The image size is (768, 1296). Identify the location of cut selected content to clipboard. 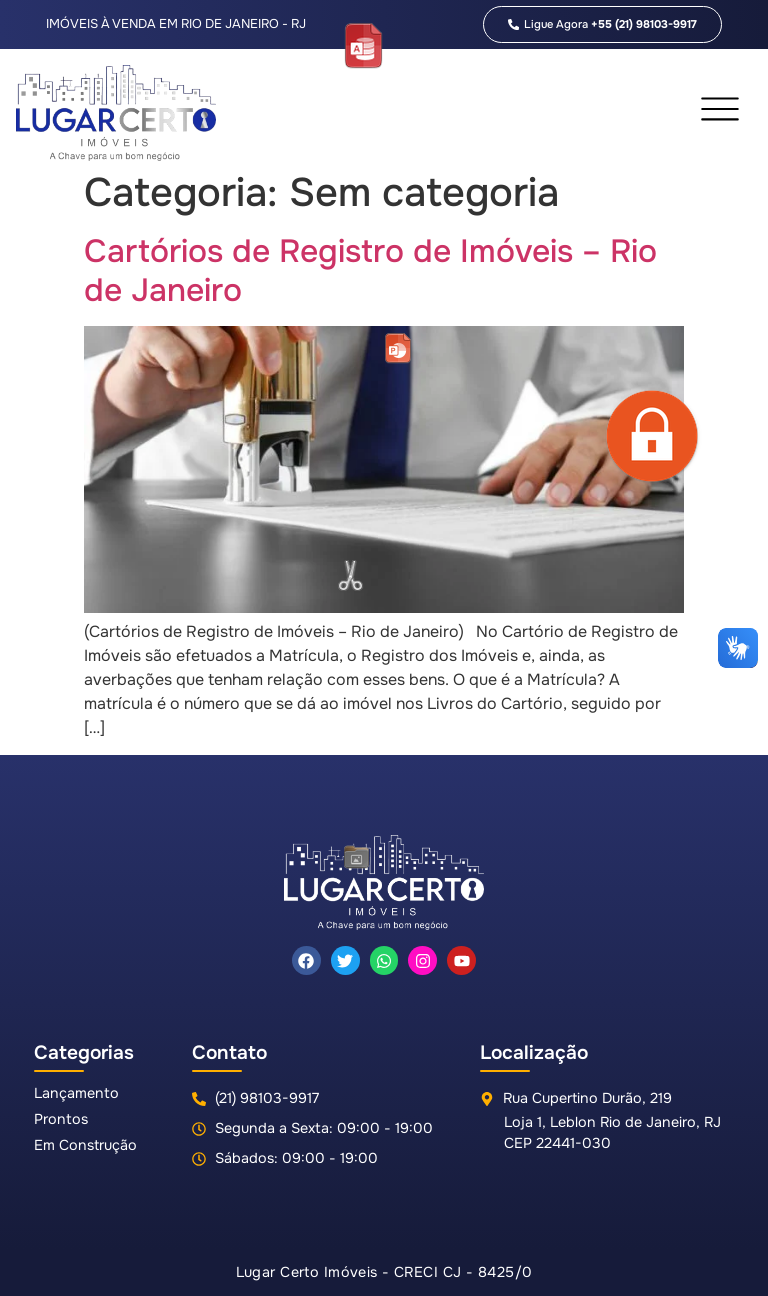
(350, 575).